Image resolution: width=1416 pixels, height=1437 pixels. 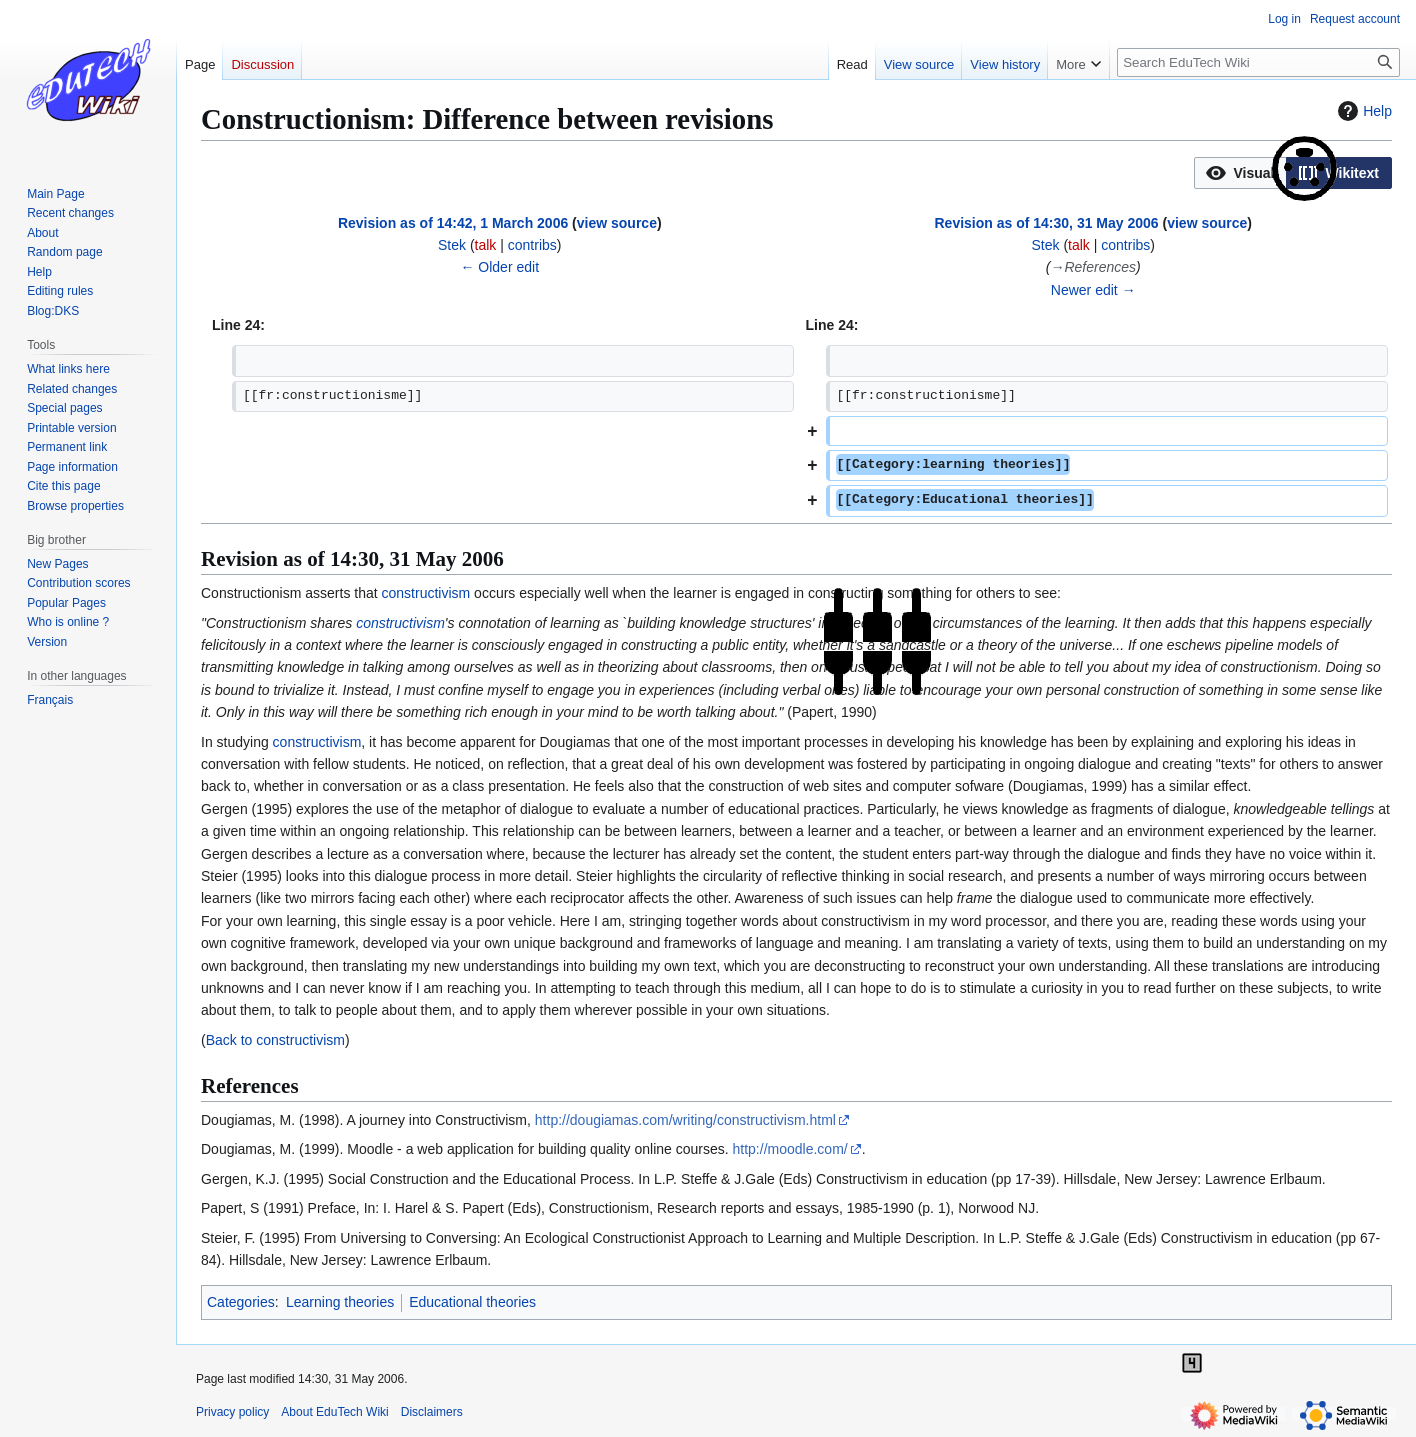 What do you see at coordinates (1192, 1363) in the screenshot?
I see `select image filter or effect number 4` at bounding box center [1192, 1363].